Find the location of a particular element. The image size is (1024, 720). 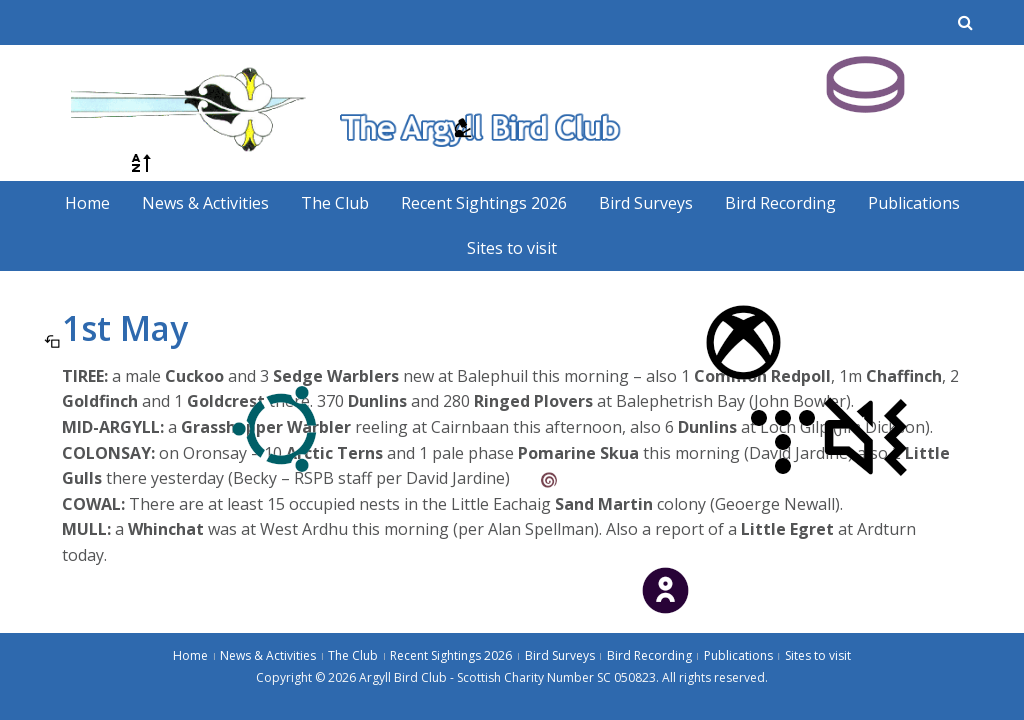

access your account or profile is located at coordinates (665, 590).